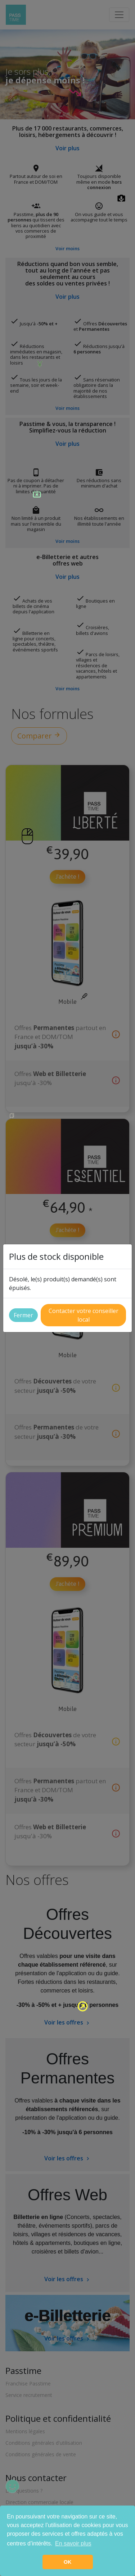  I want to click on access settings or configuration options, so click(84, 996).